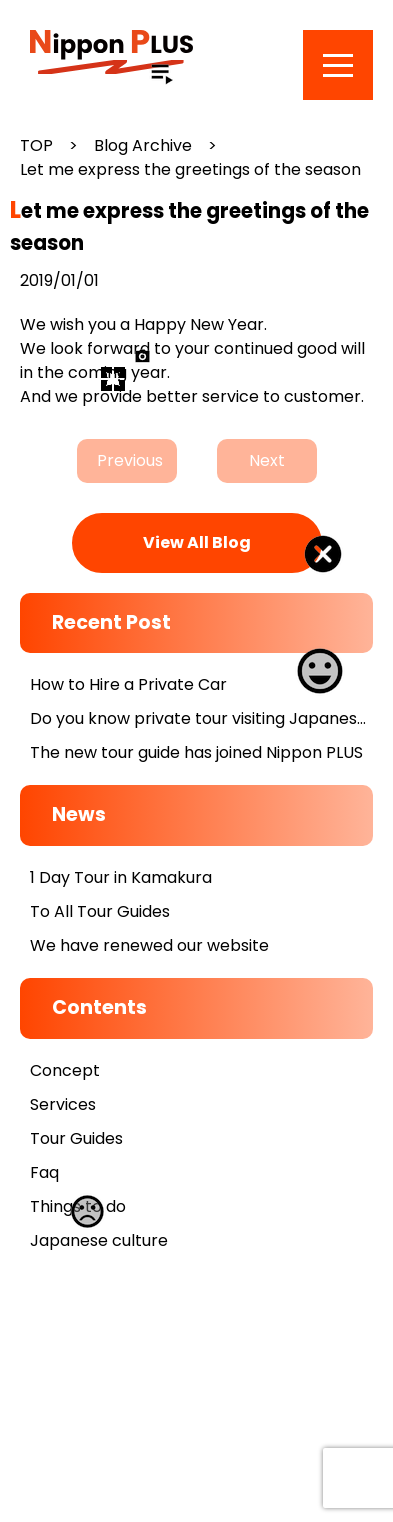  What do you see at coordinates (87, 1211) in the screenshot?
I see `rate your experience as negative` at bounding box center [87, 1211].